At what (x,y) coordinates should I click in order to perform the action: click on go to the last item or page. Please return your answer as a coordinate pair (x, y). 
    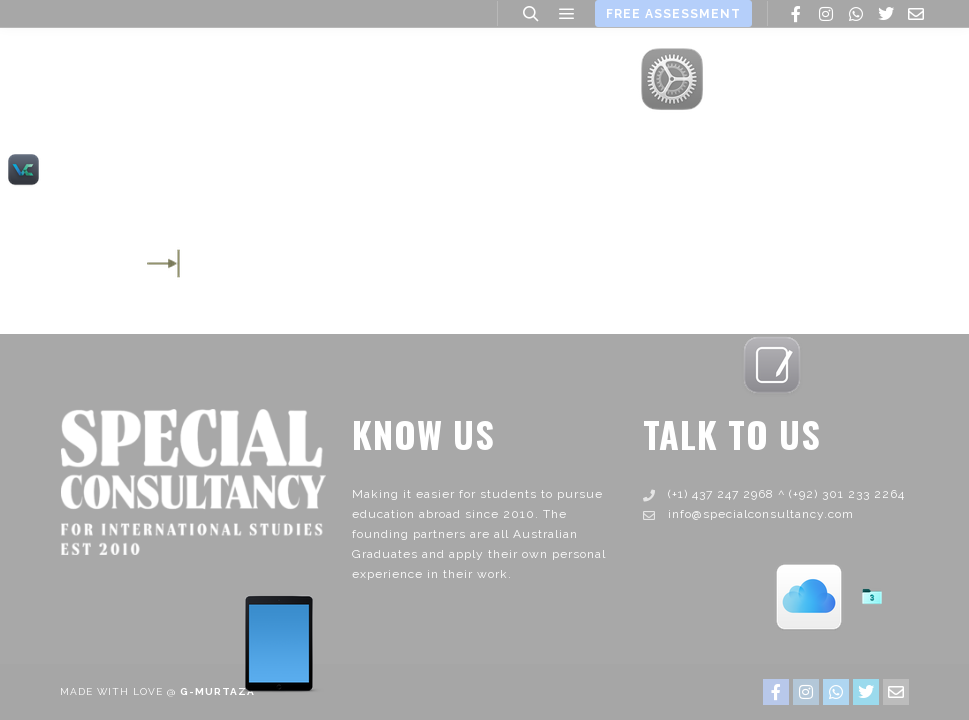
    Looking at the image, I should click on (163, 263).